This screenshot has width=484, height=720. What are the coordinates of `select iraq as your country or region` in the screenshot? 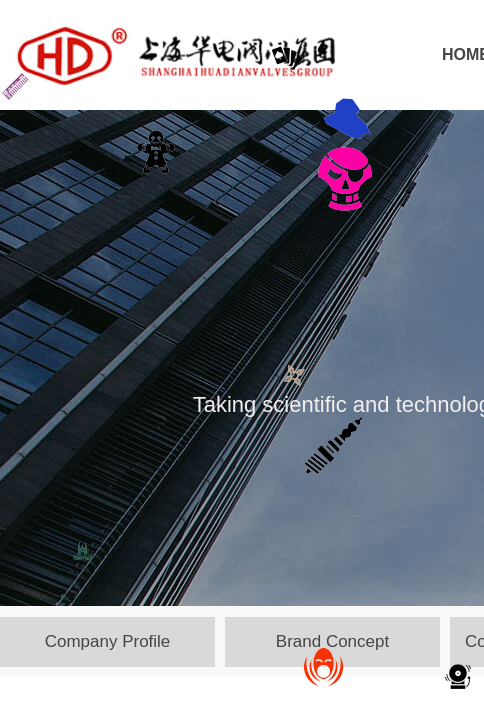 It's located at (347, 118).